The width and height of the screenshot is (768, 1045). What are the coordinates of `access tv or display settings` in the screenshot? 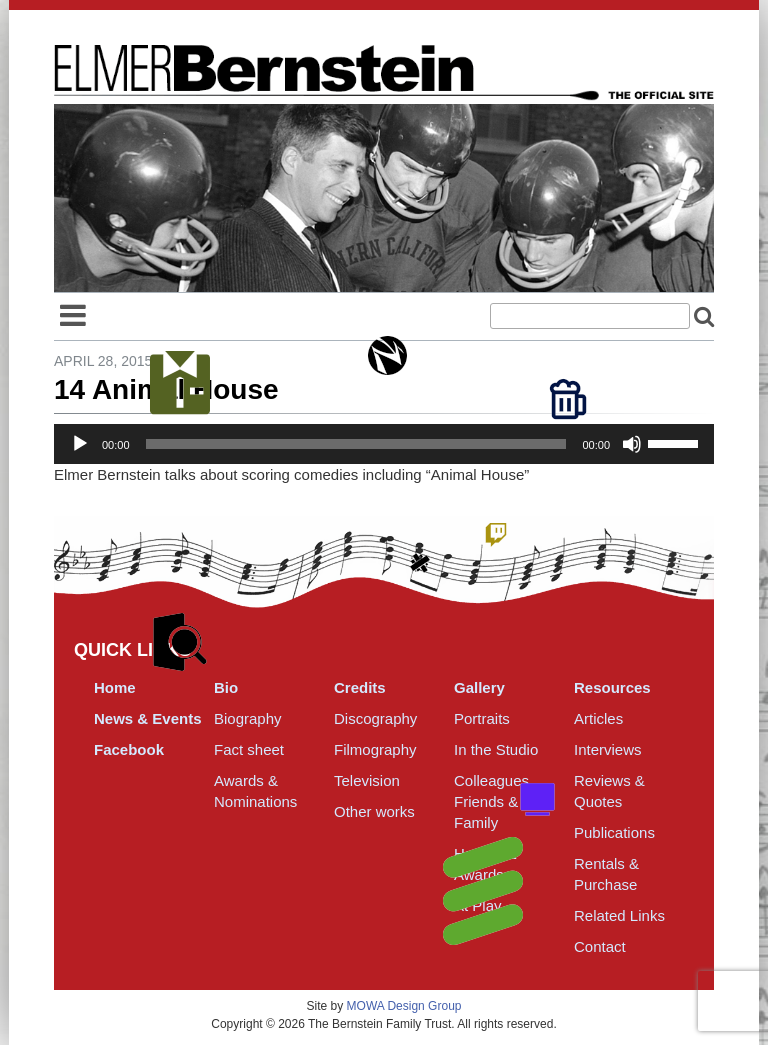 It's located at (537, 798).